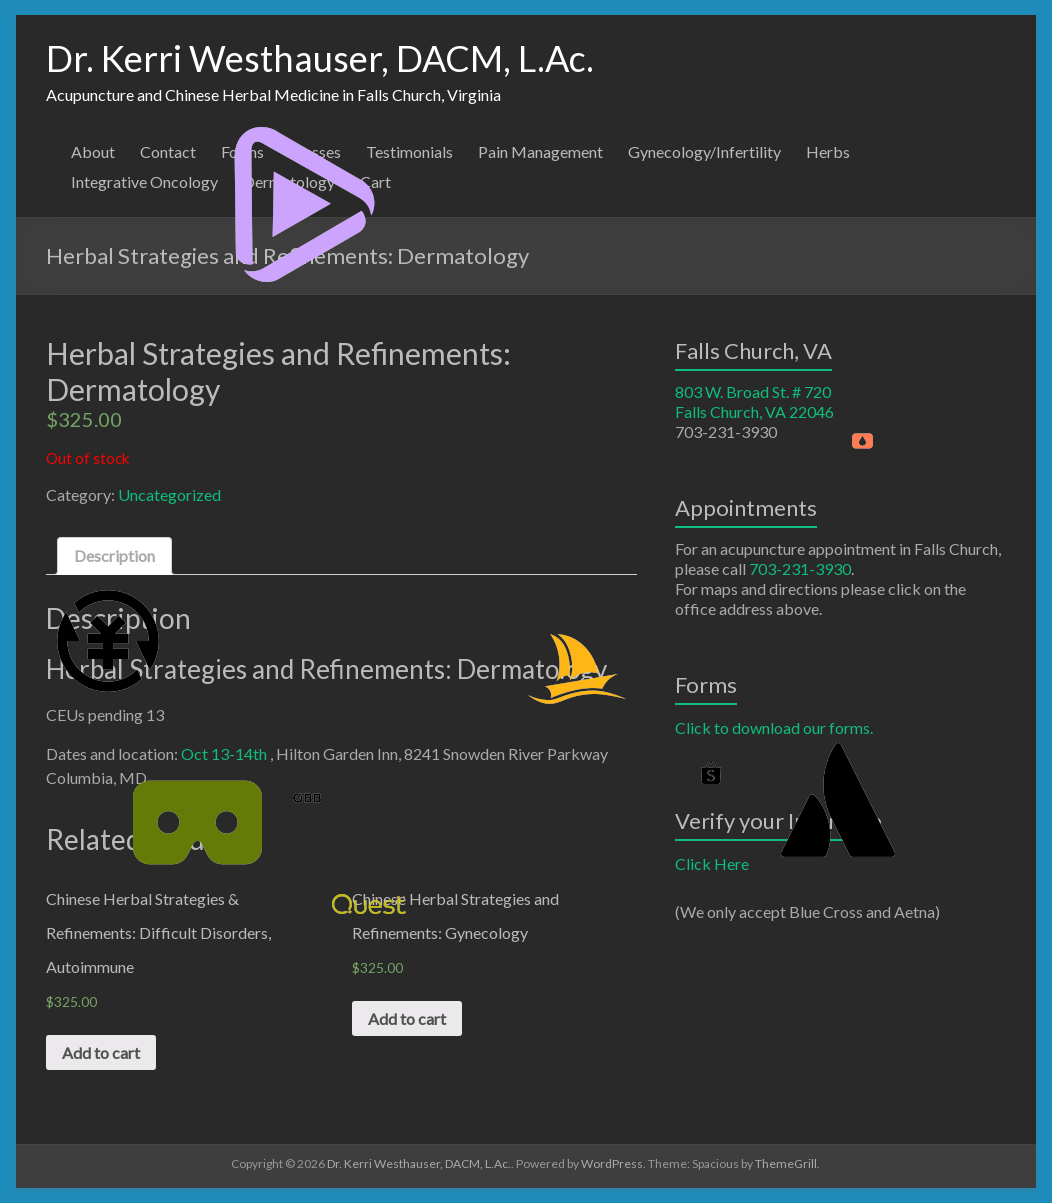  What do you see at coordinates (108, 641) in the screenshot?
I see `convert currency to Chinese yuan` at bounding box center [108, 641].